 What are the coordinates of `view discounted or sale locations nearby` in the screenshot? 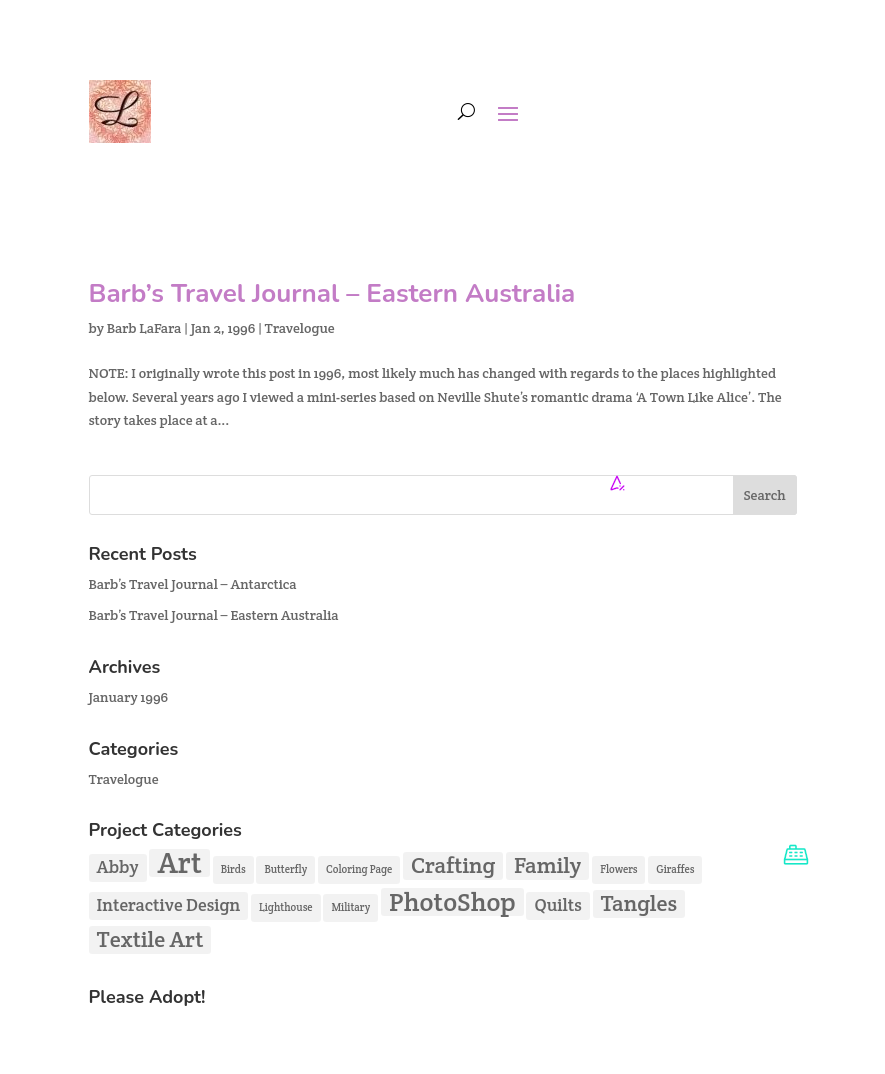 It's located at (617, 483).